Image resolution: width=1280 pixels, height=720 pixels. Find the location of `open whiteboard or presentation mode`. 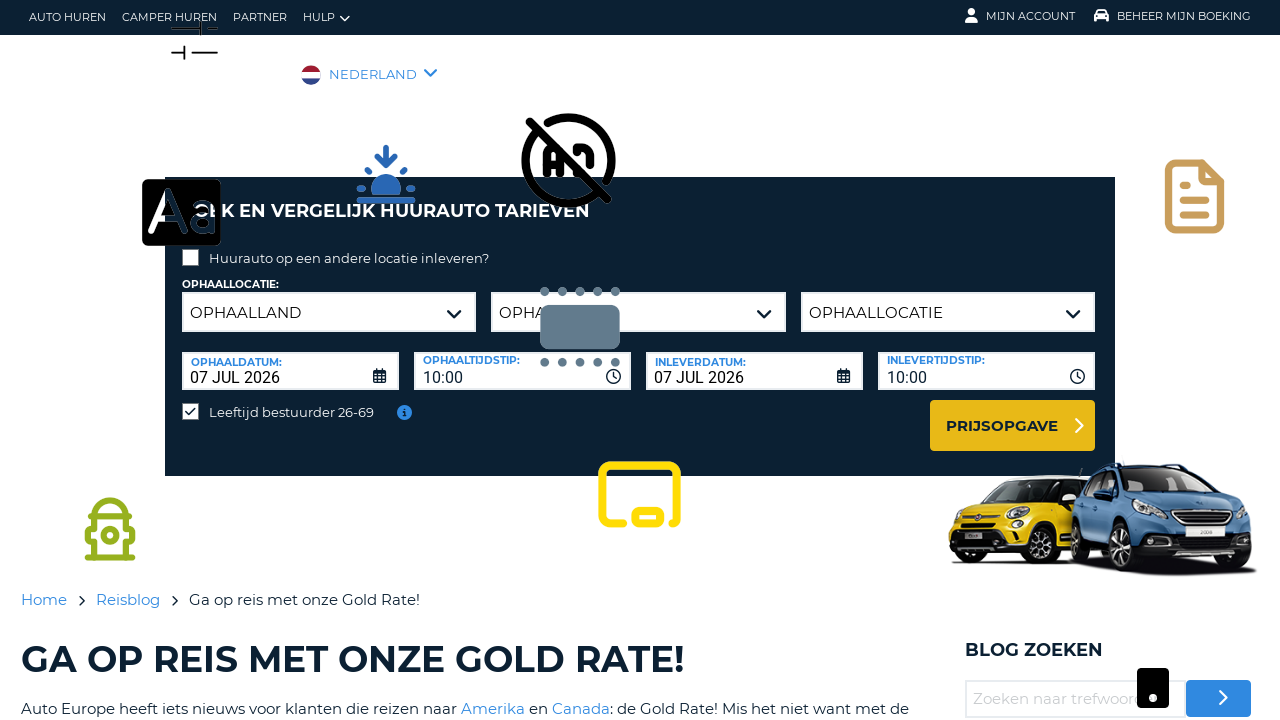

open whiteboard or presentation mode is located at coordinates (639, 494).